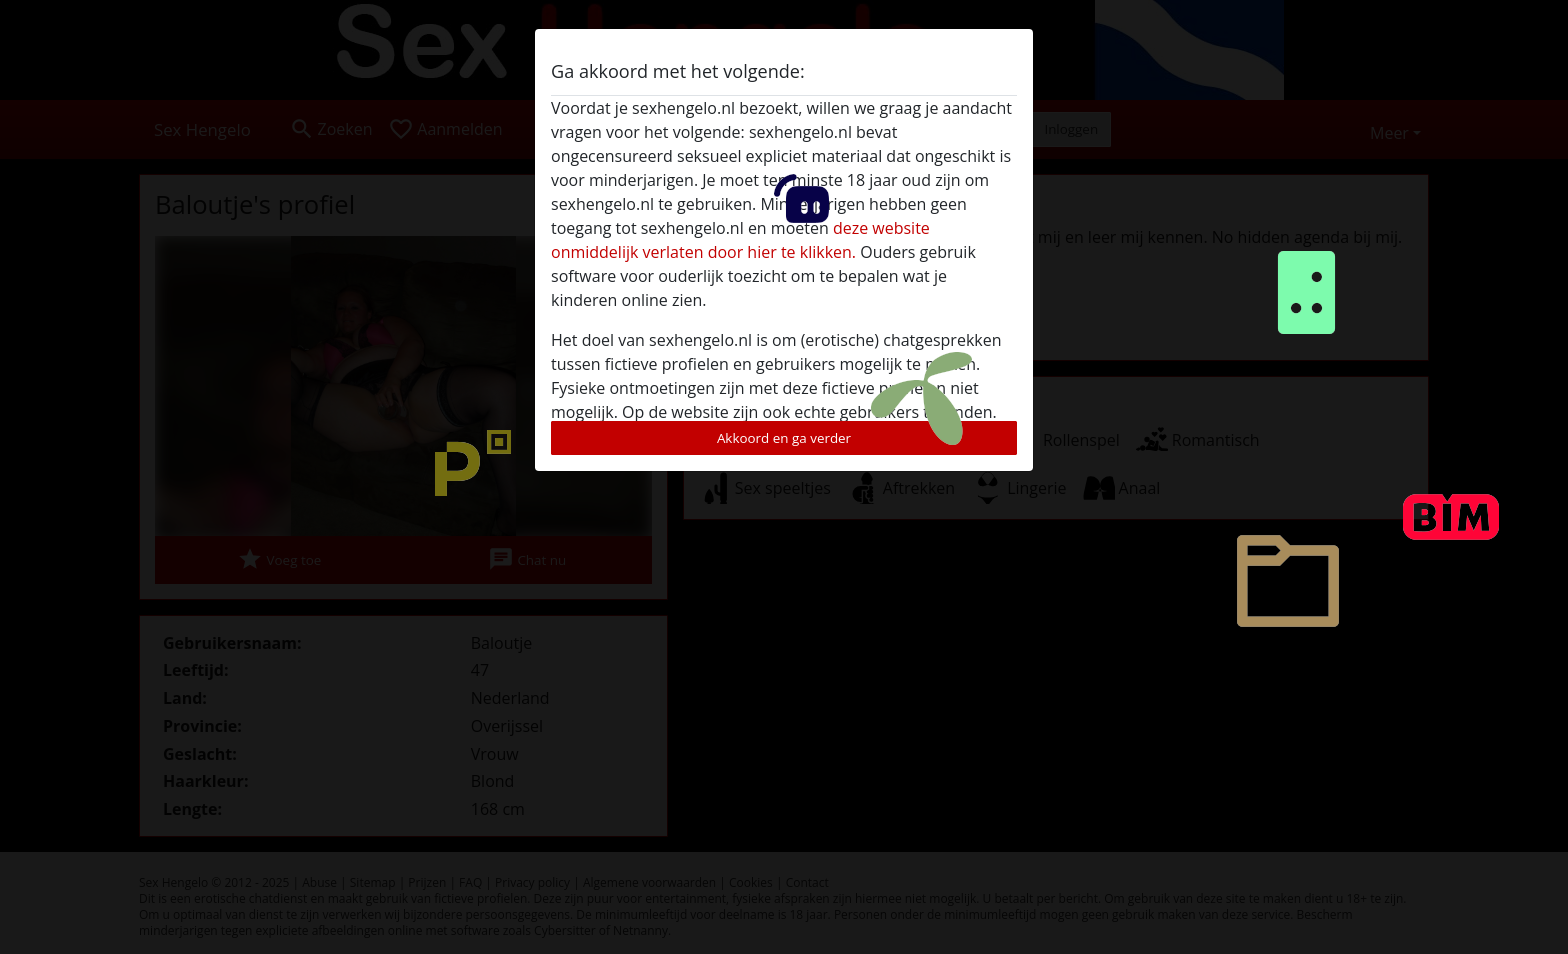  Describe the element at coordinates (801, 198) in the screenshot. I see `open streamlabs streaming software` at that location.